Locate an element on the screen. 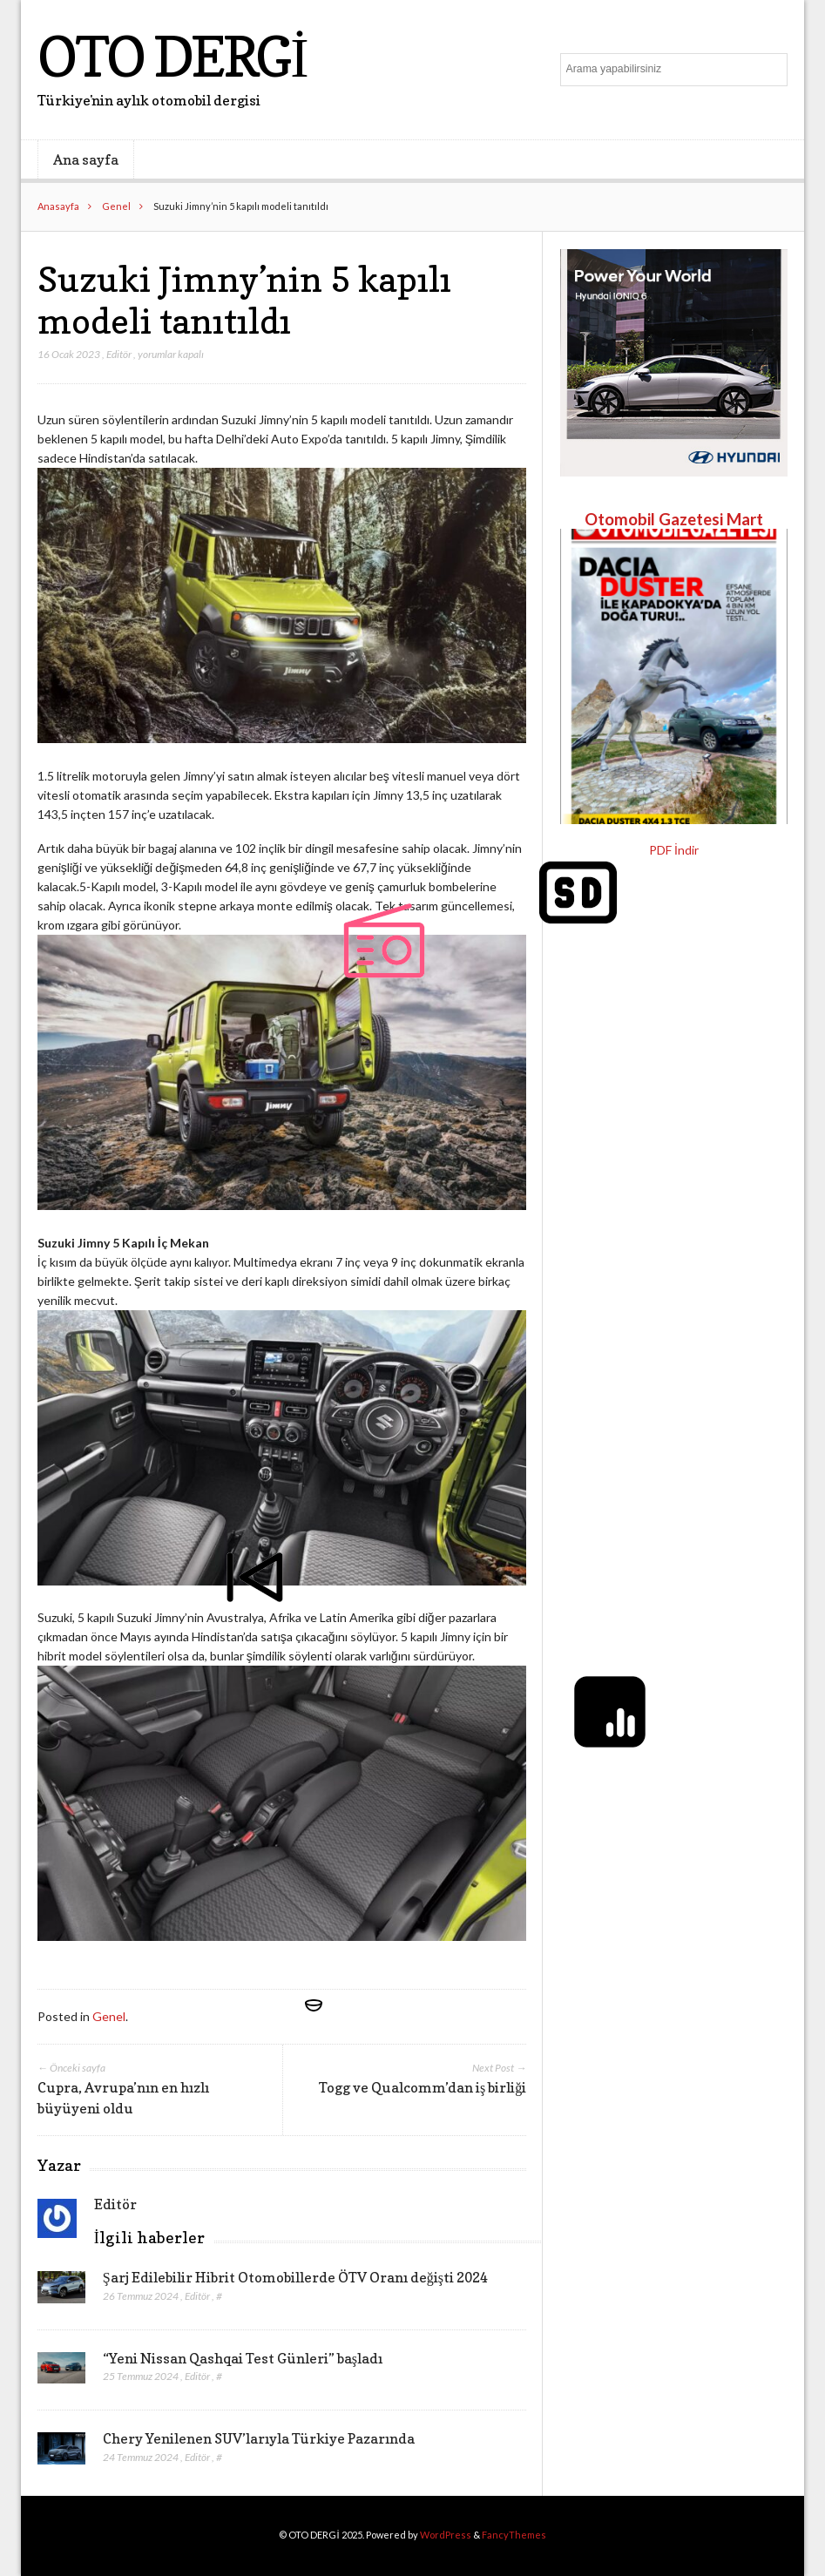 Image resolution: width=825 pixels, height=2576 pixels. open radio or audio streaming is located at coordinates (384, 947).